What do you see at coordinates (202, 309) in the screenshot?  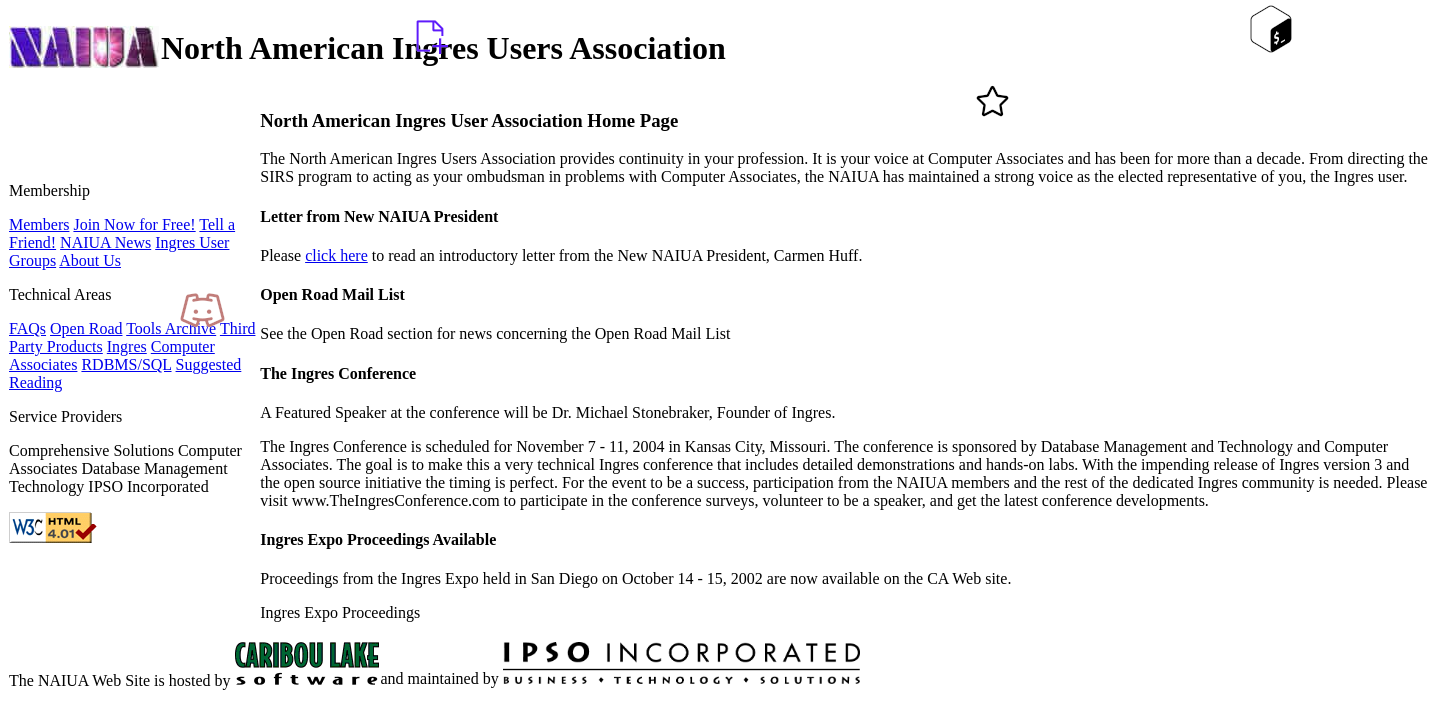 I see `open Discord` at bounding box center [202, 309].